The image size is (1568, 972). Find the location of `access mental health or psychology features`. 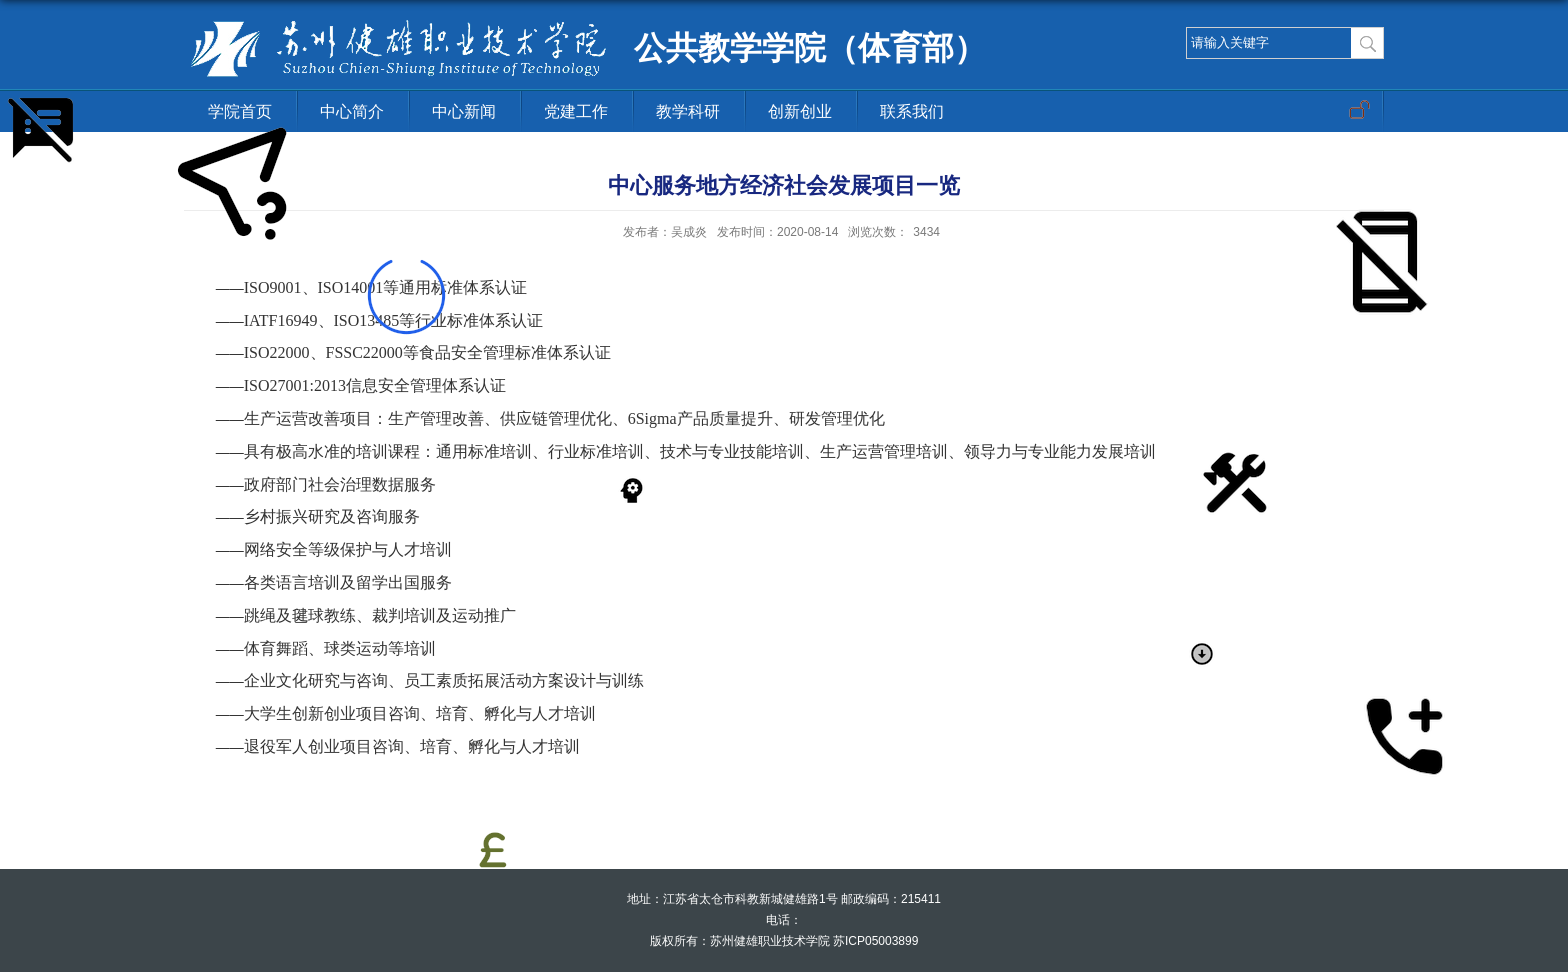

access mental health or psychology features is located at coordinates (631, 490).